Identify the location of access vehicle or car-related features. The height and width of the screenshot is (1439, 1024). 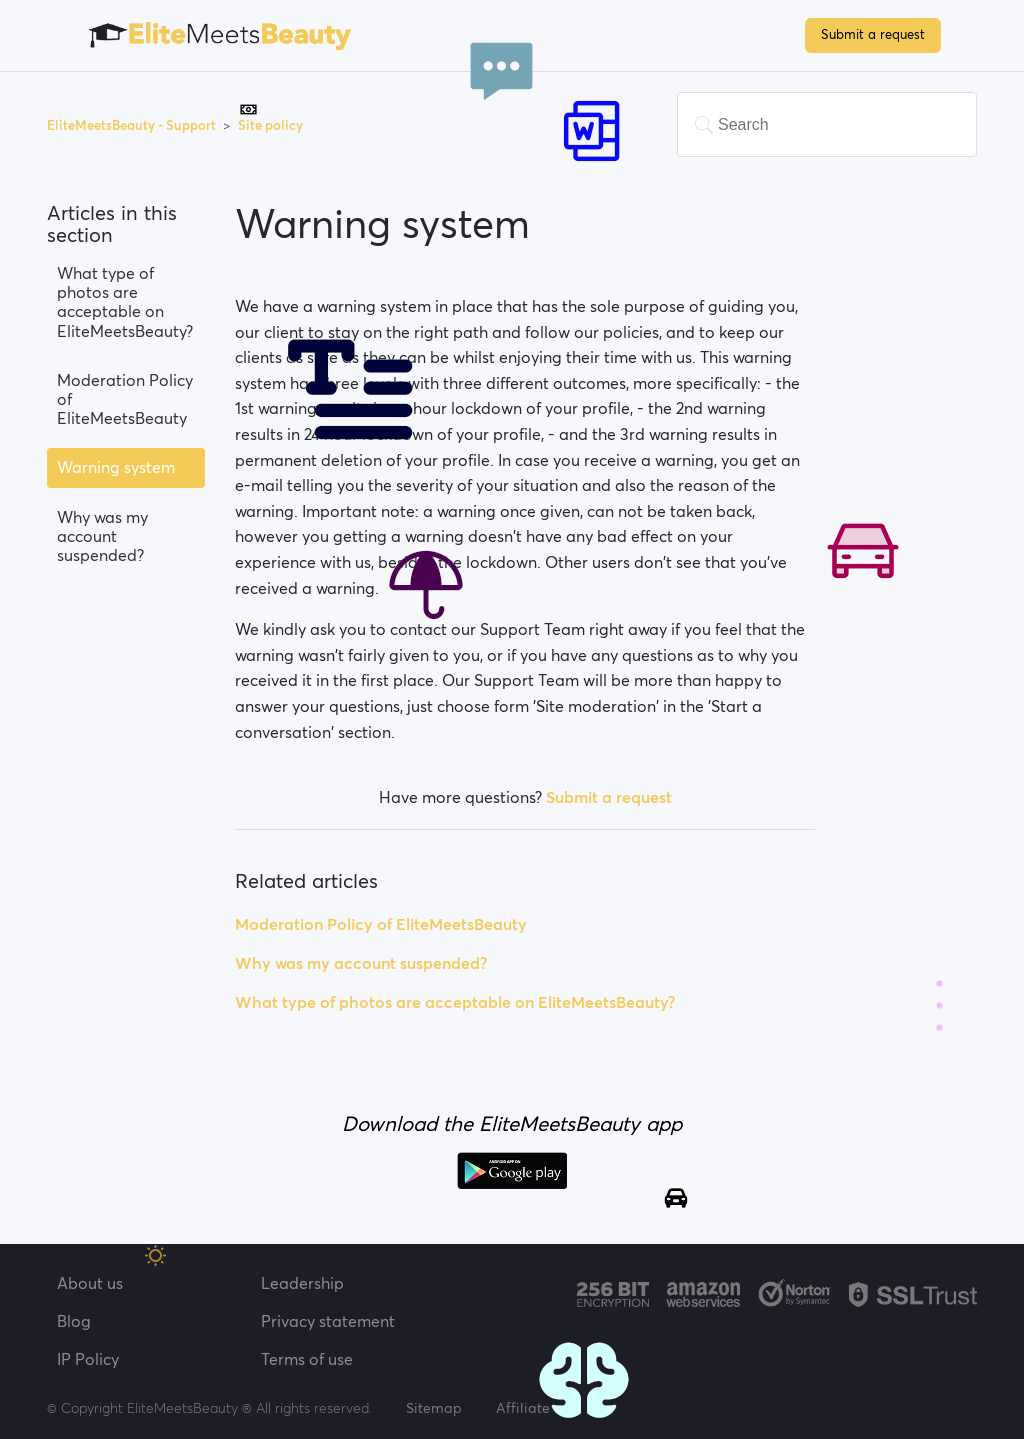
(863, 552).